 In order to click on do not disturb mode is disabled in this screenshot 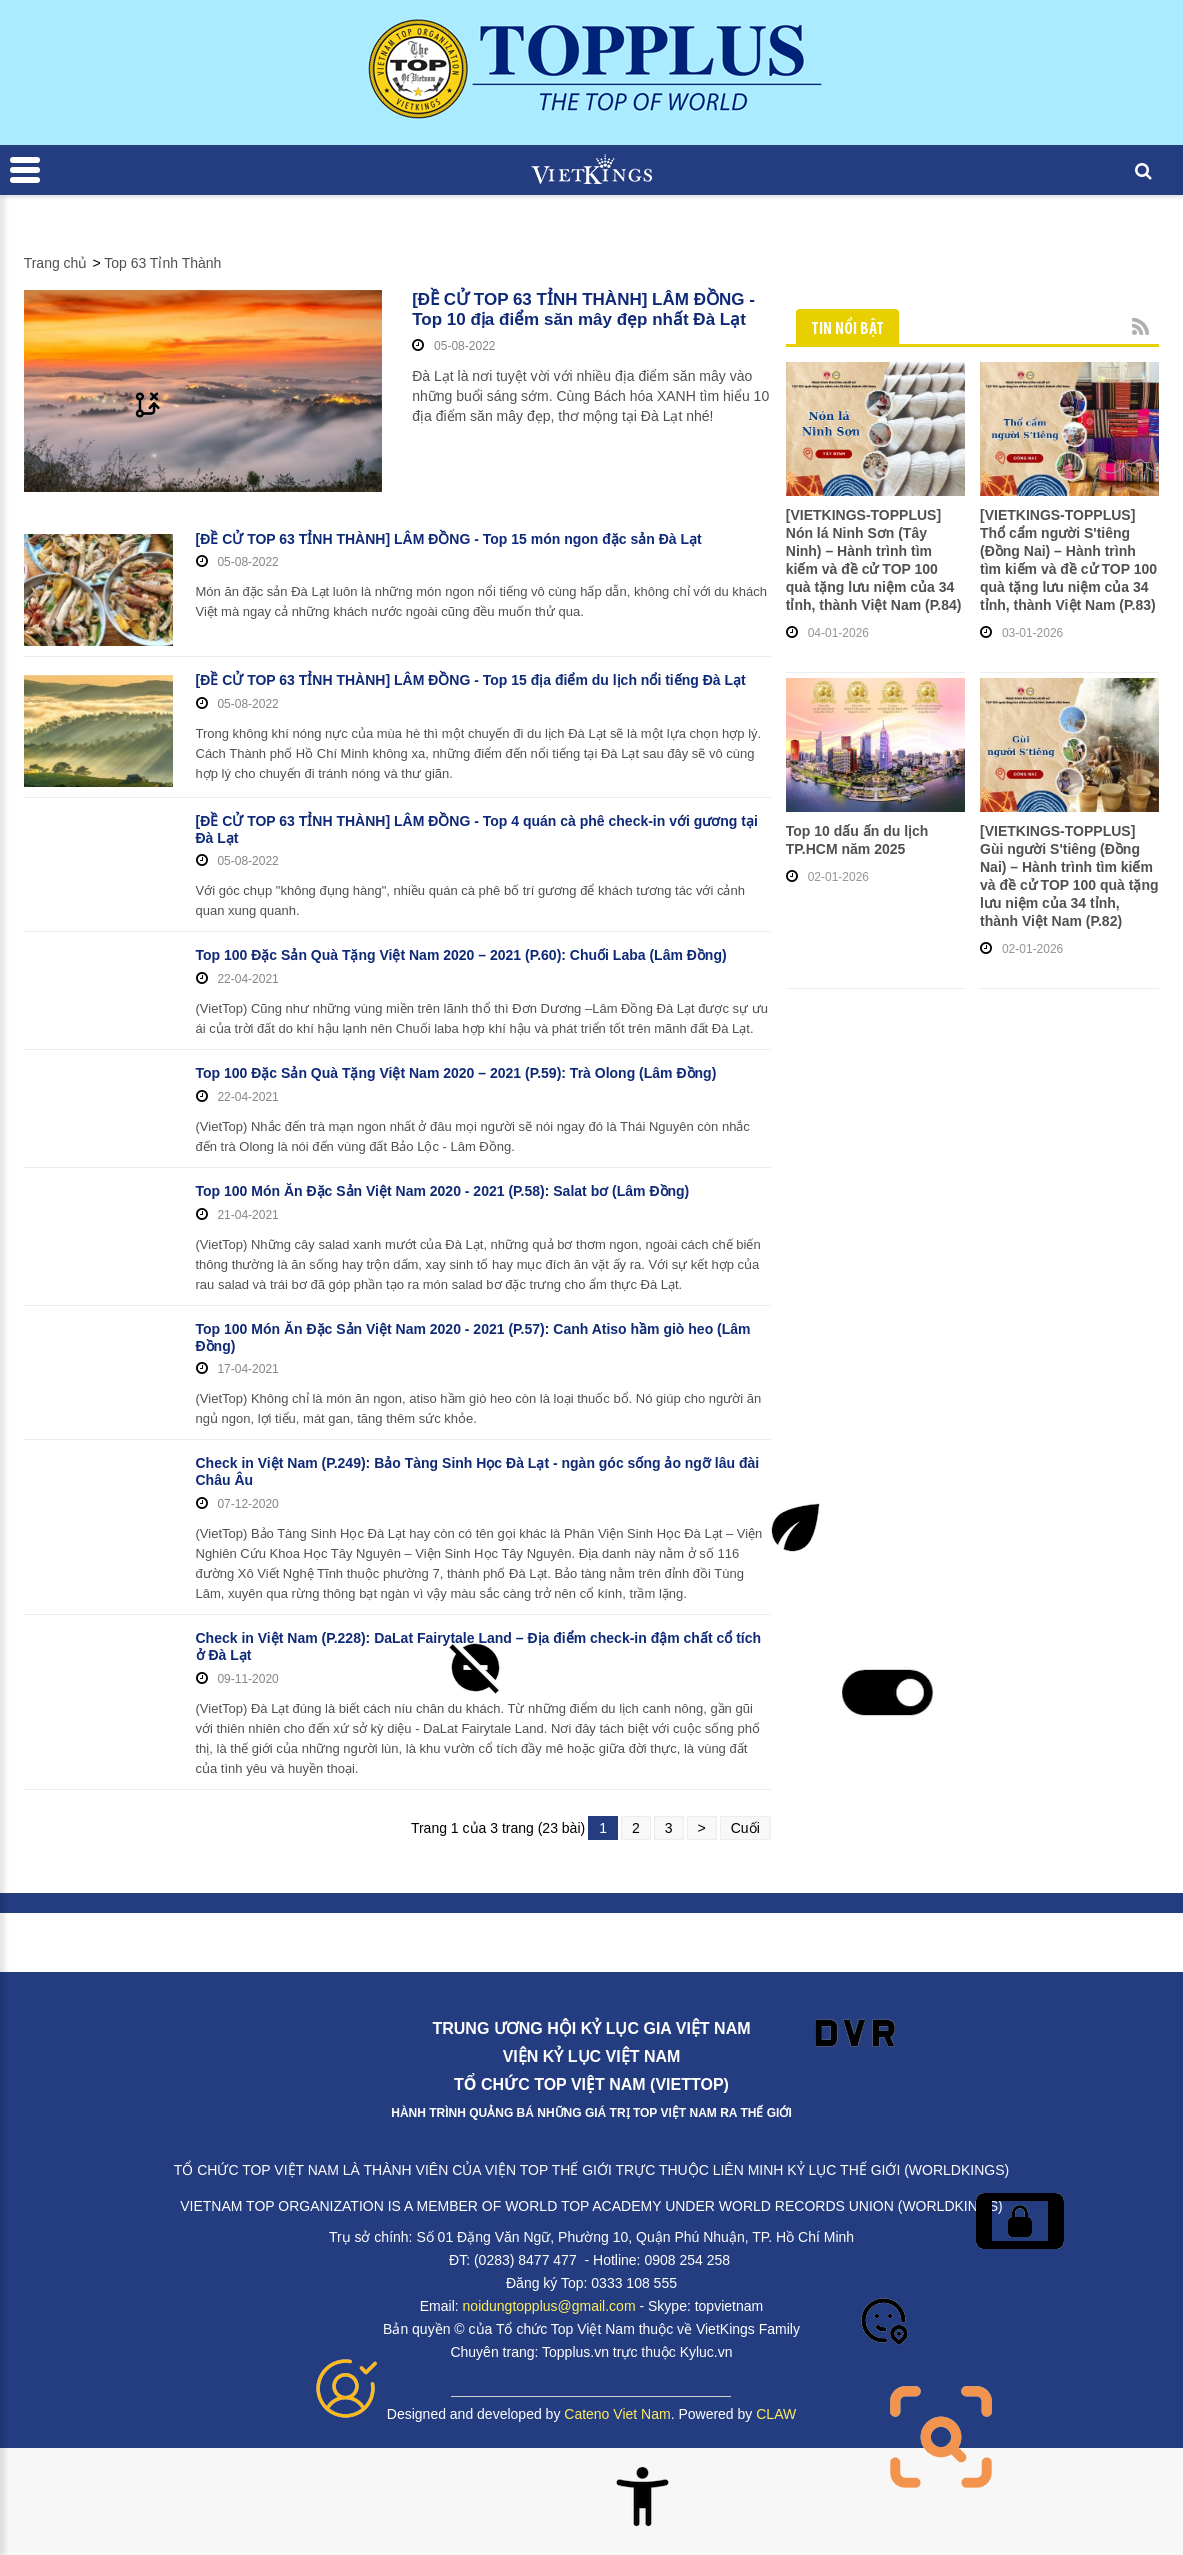, I will do `click(475, 1667)`.